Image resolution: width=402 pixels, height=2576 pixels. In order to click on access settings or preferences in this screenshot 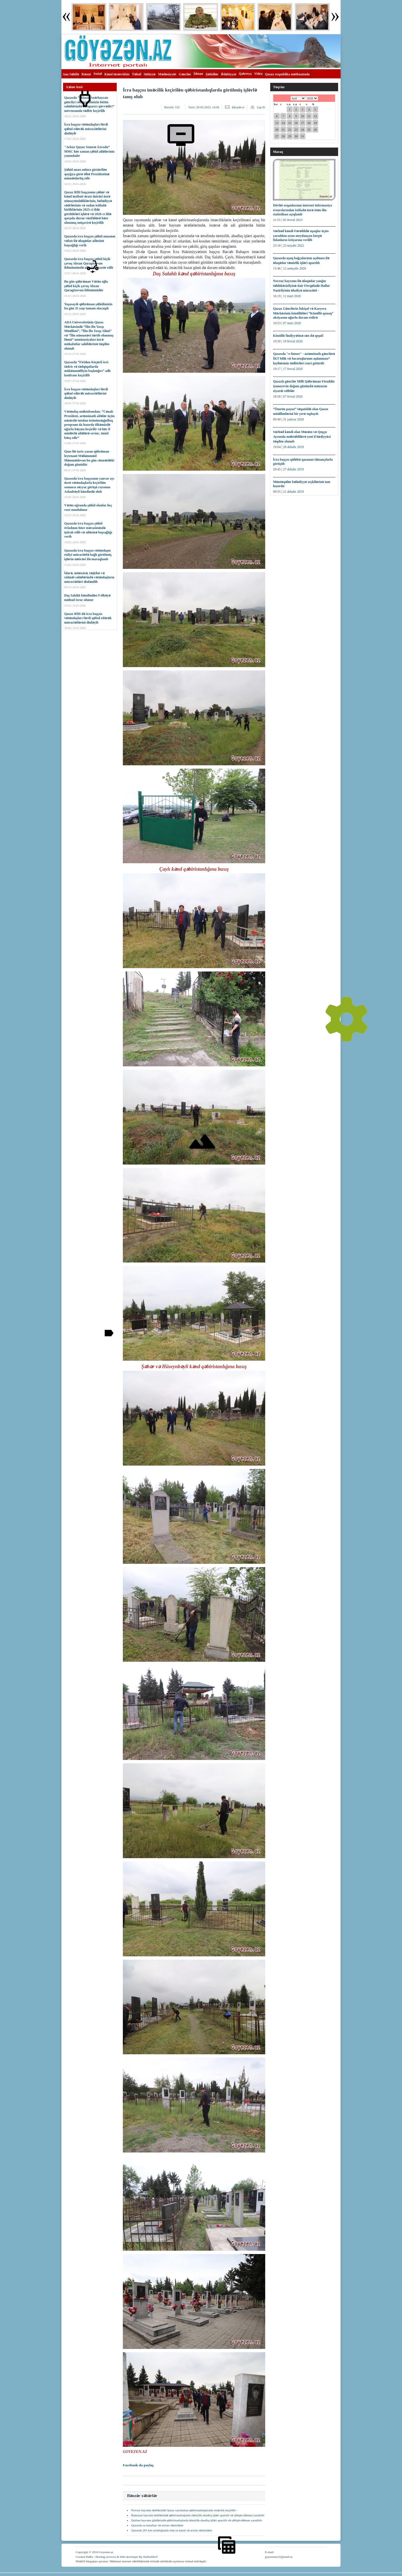, I will do `click(346, 1019)`.